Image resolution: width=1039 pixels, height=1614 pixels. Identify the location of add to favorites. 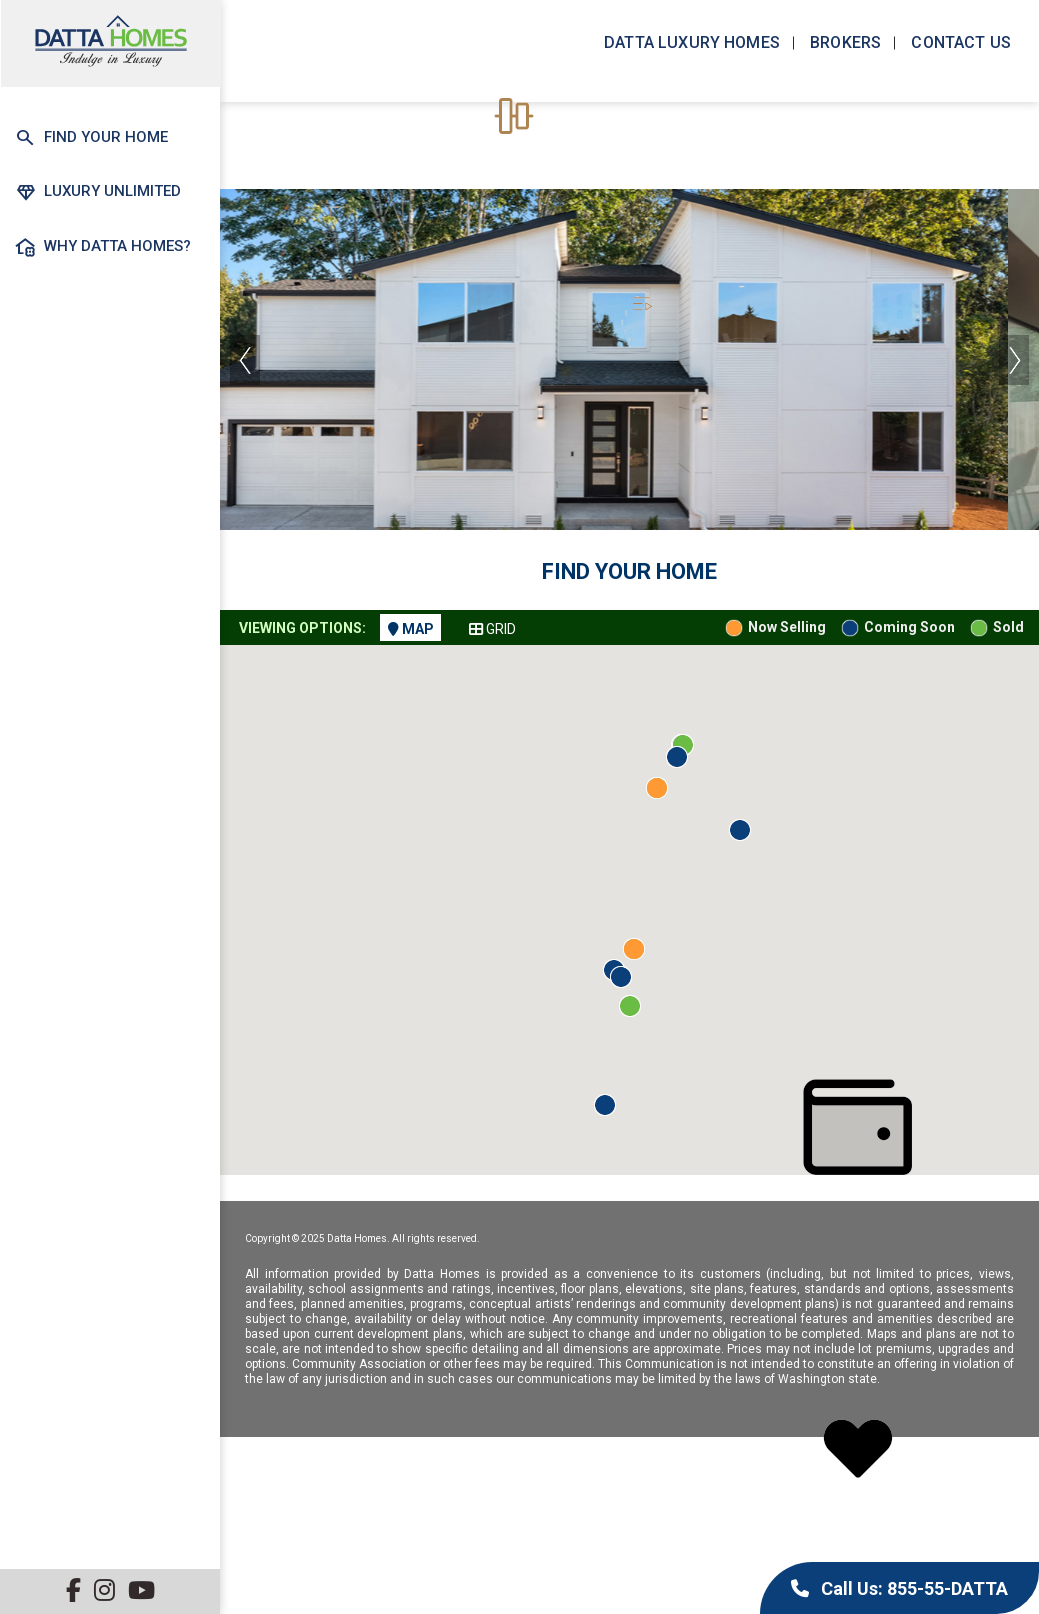
(858, 1447).